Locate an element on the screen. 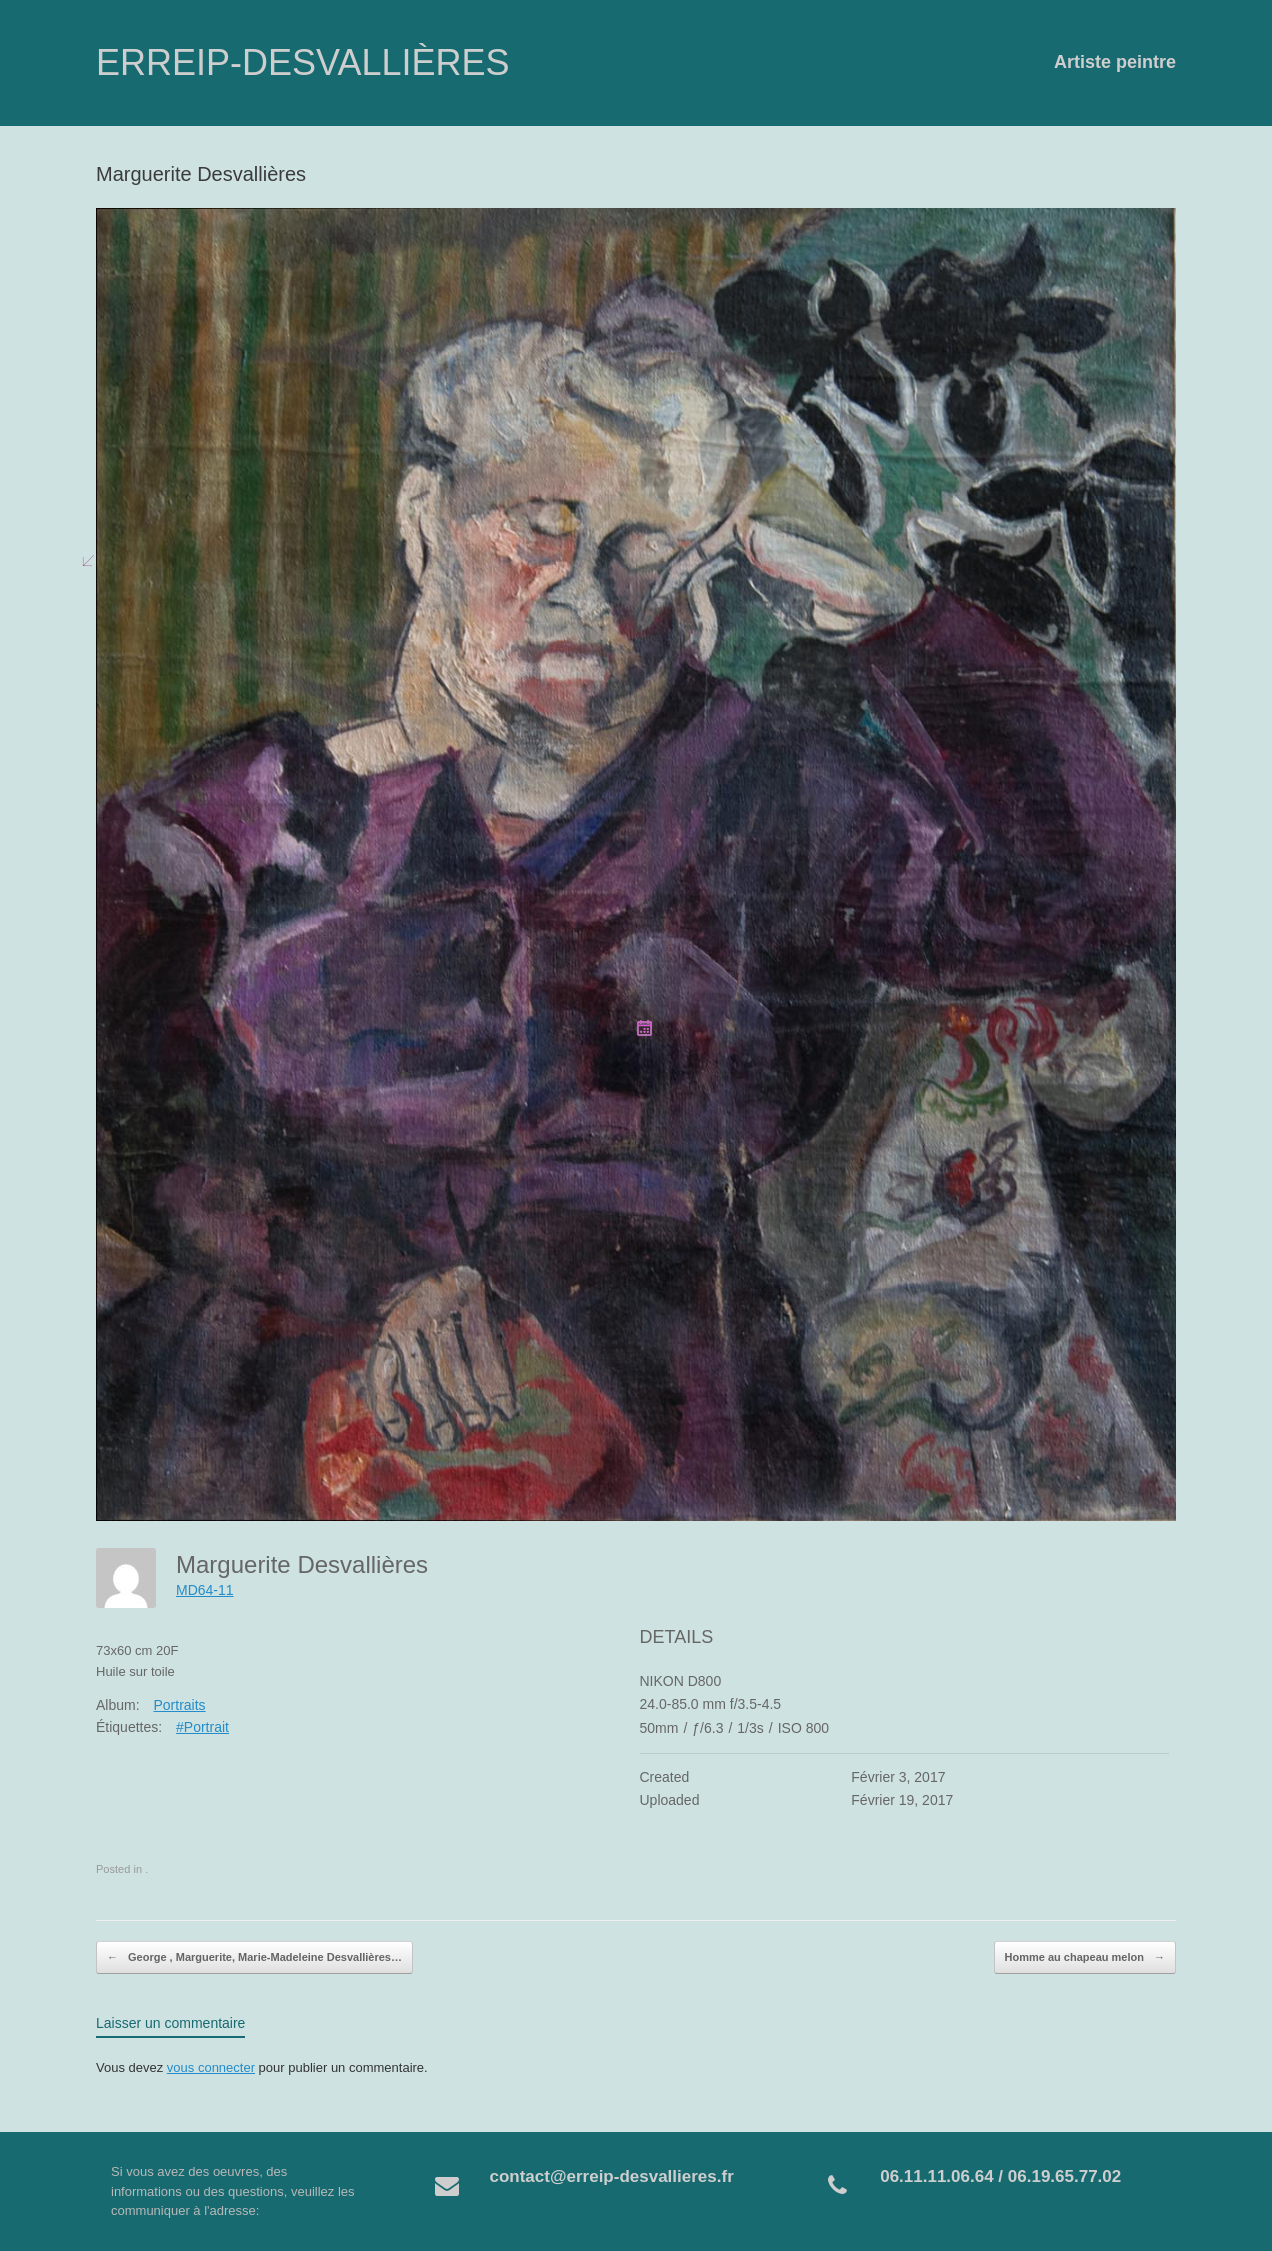 The width and height of the screenshot is (1272, 2251). view calendar or scheduled events is located at coordinates (644, 1028).